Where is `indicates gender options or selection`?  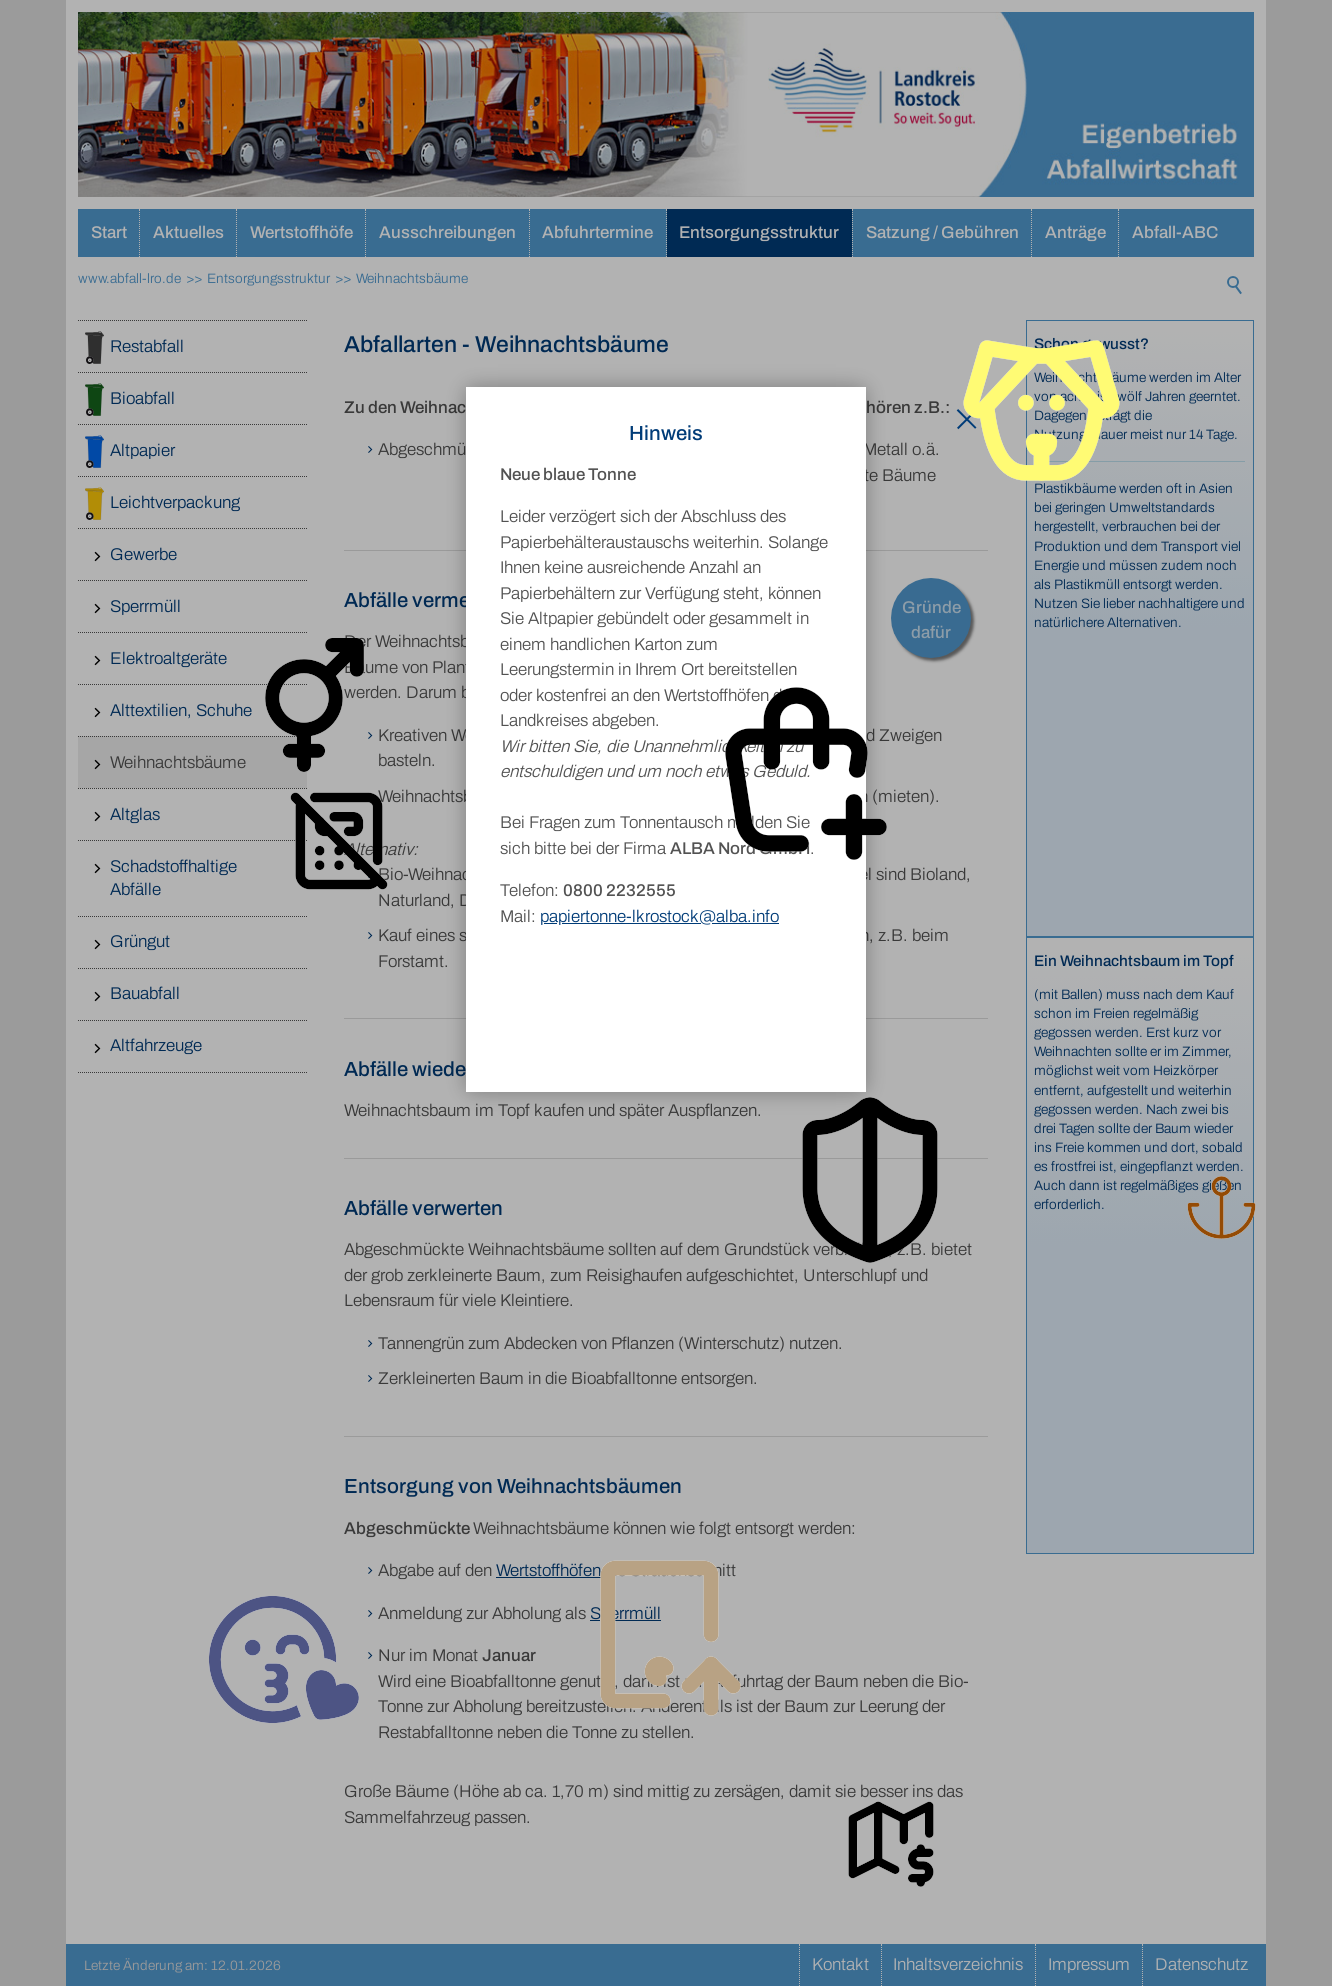 indicates gender options or selection is located at coordinates (307, 708).